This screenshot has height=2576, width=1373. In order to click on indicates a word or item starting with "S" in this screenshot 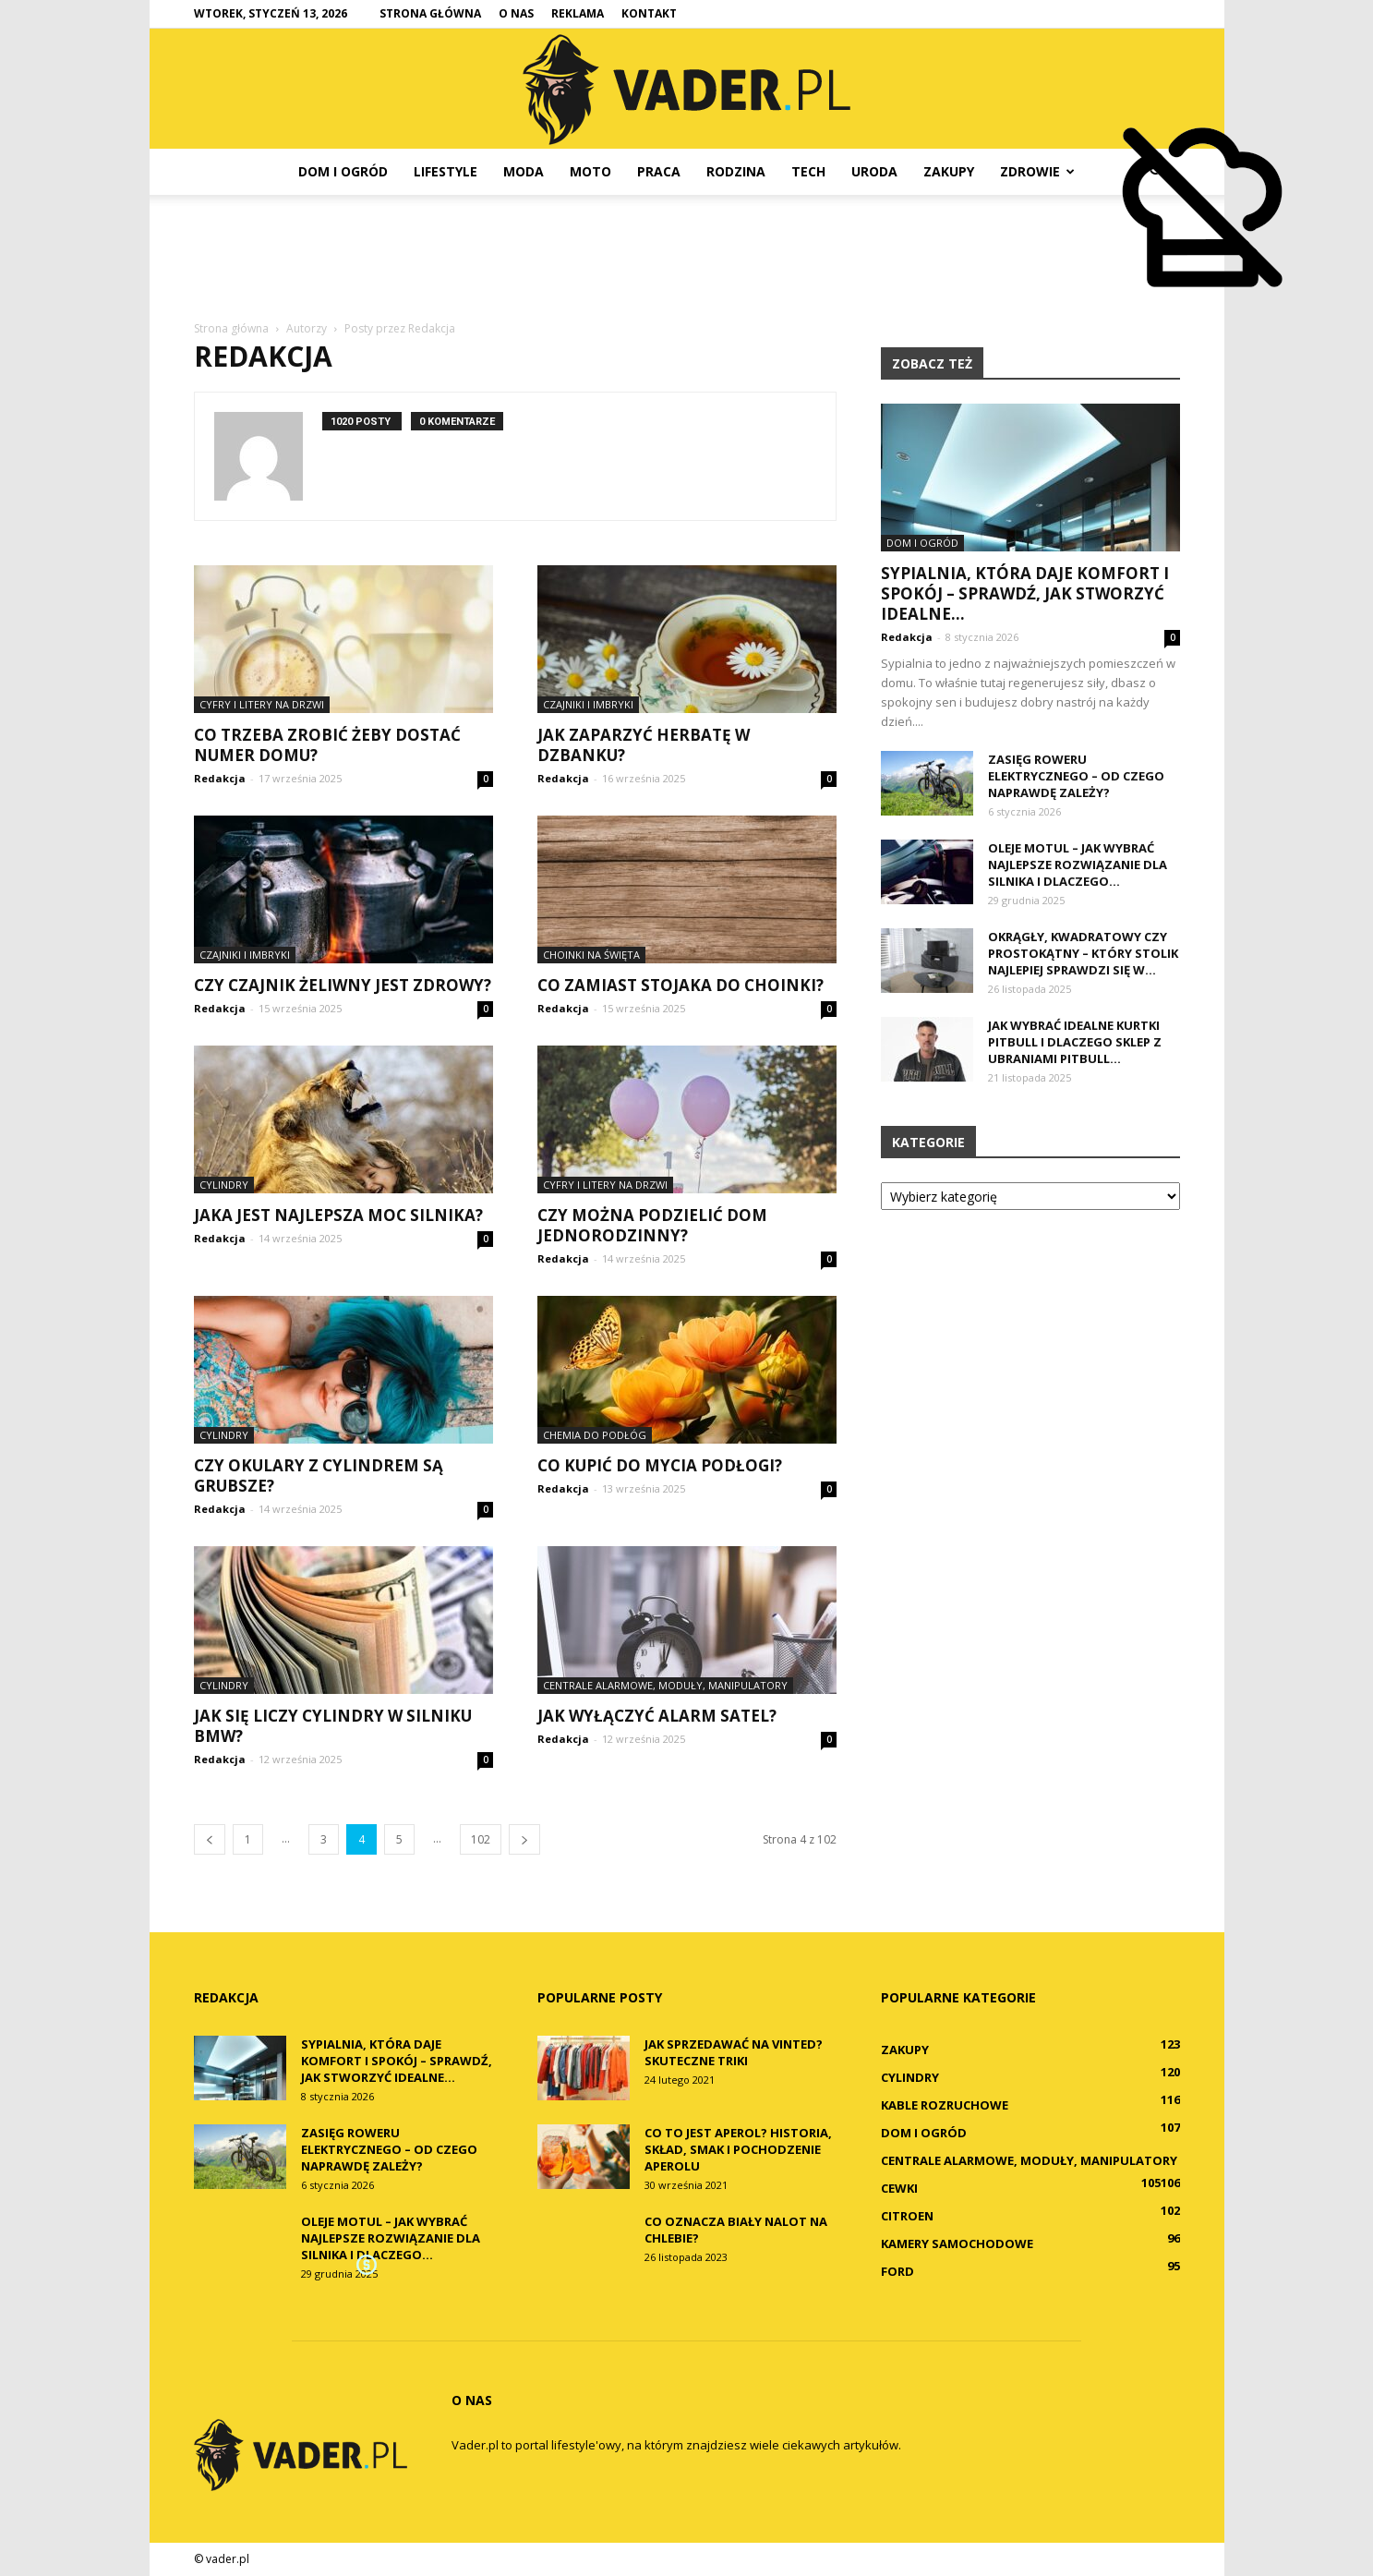, I will do `click(367, 2265)`.